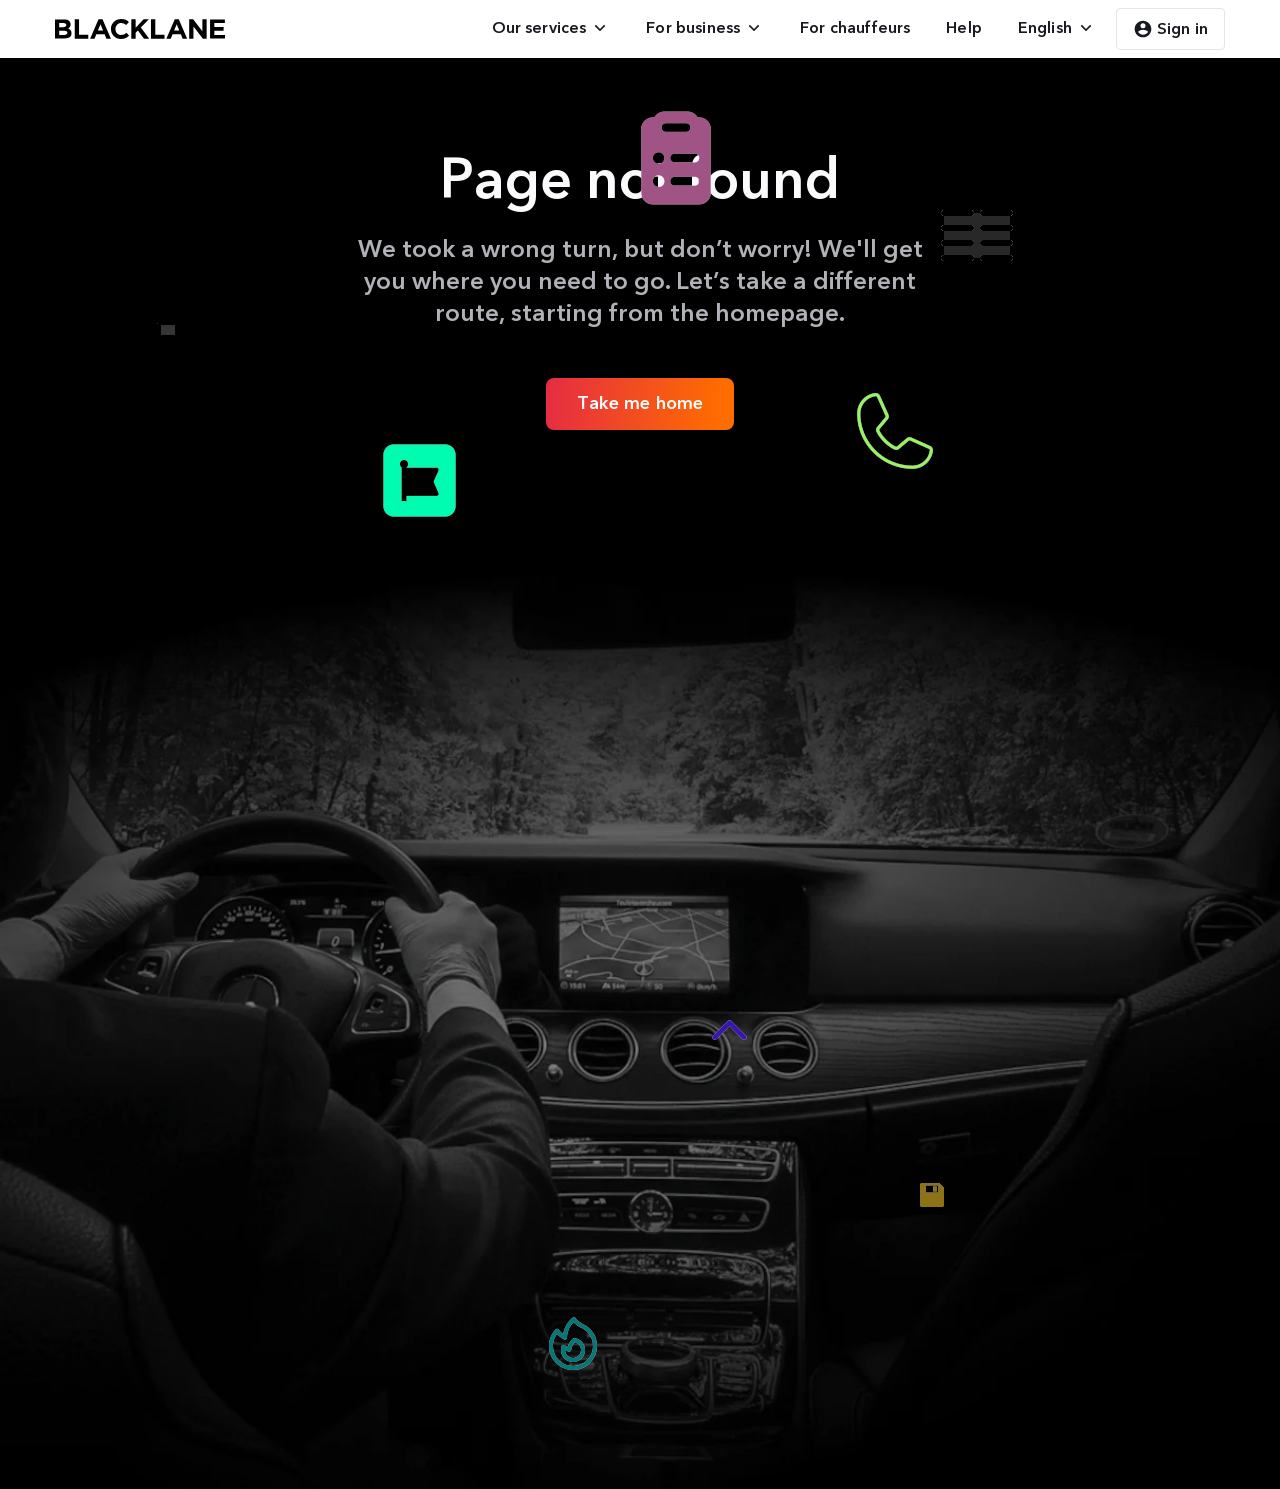 Image resolution: width=1280 pixels, height=1489 pixels. What do you see at coordinates (419, 480) in the screenshot?
I see `font awesome brand logo` at bounding box center [419, 480].